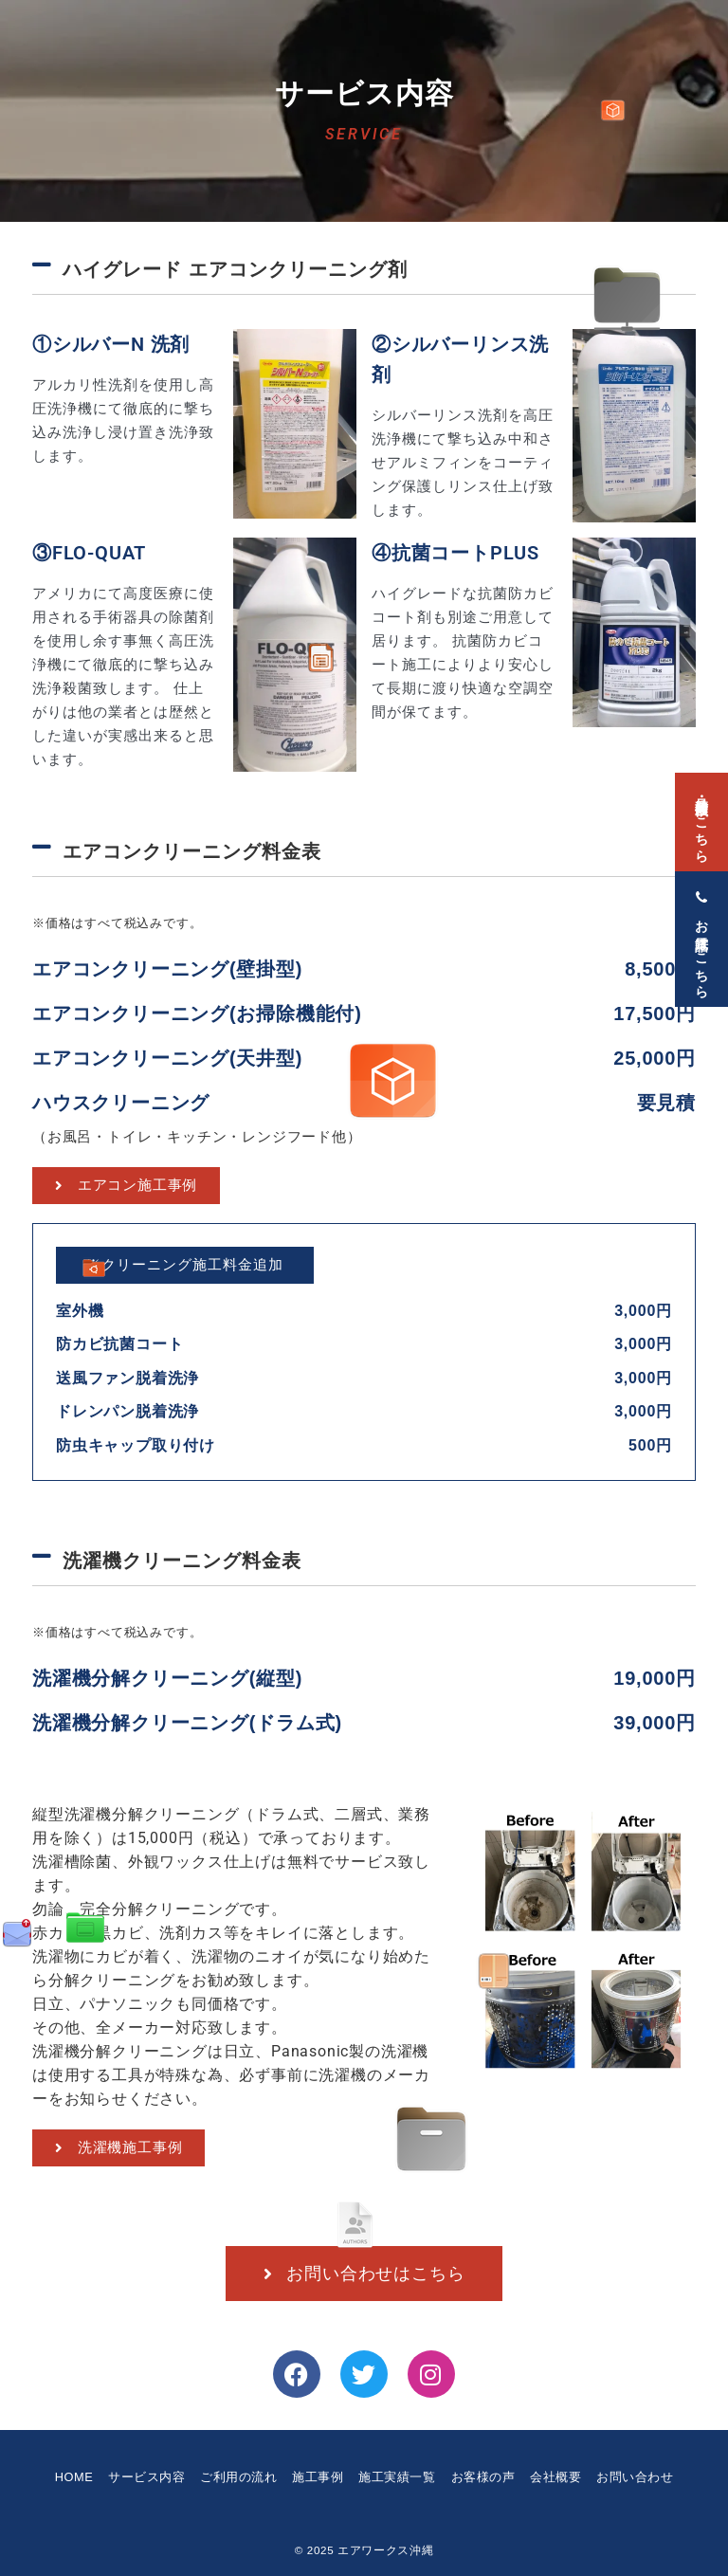  What do you see at coordinates (355, 2225) in the screenshot?
I see `authors or contributors text file` at bounding box center [355, 2225].